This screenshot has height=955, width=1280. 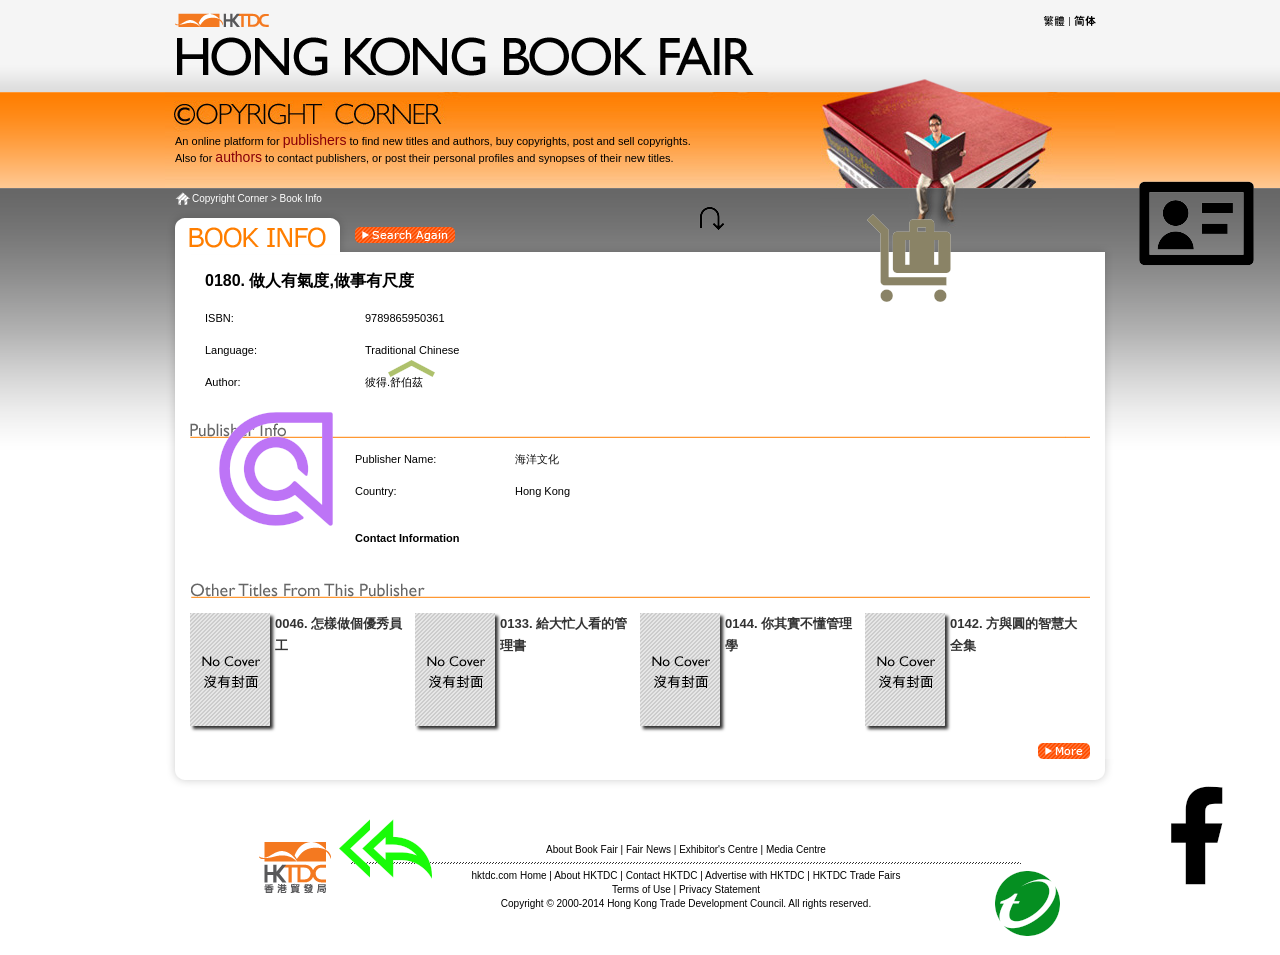 What do you see at coordinates (1195, 835) in the screenshot?
I see `open Facebook app` at bounding box center [1195, 835].